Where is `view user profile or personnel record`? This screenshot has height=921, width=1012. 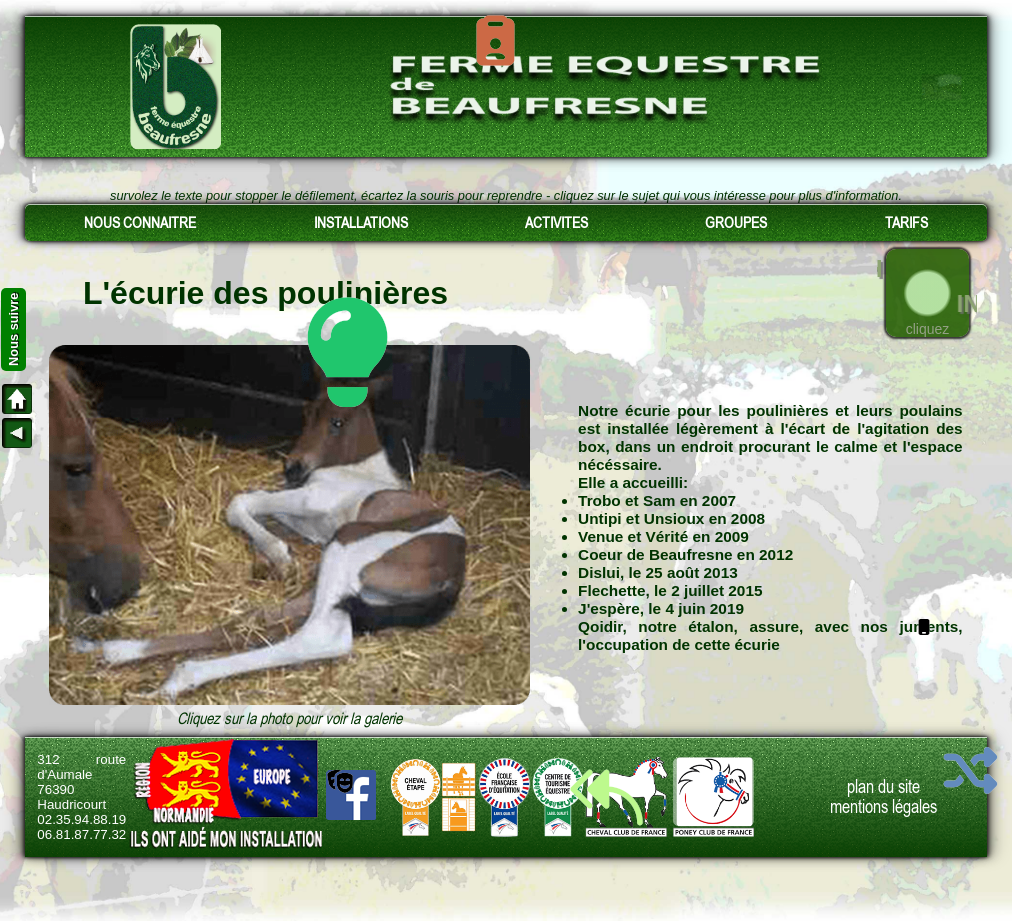 view user profile or personnel record is located at coordinates (495, 40).